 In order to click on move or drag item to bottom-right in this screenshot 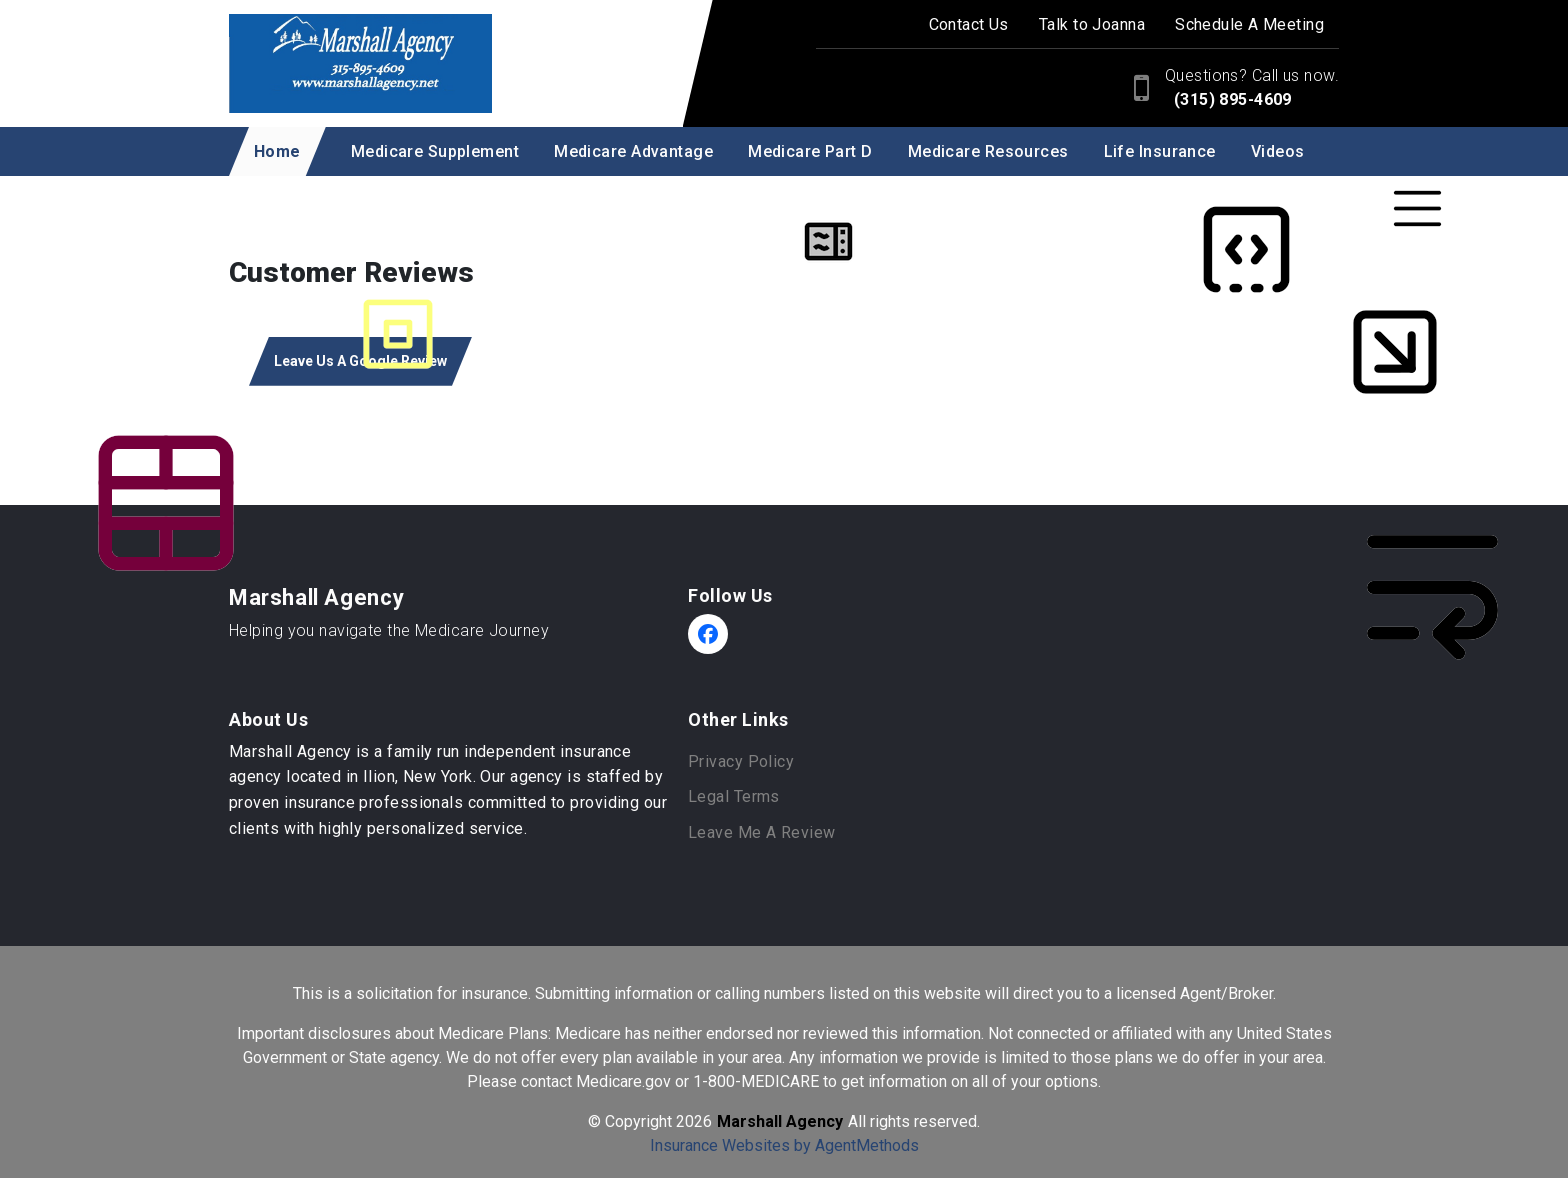, I will do `click(1395, 352)`.